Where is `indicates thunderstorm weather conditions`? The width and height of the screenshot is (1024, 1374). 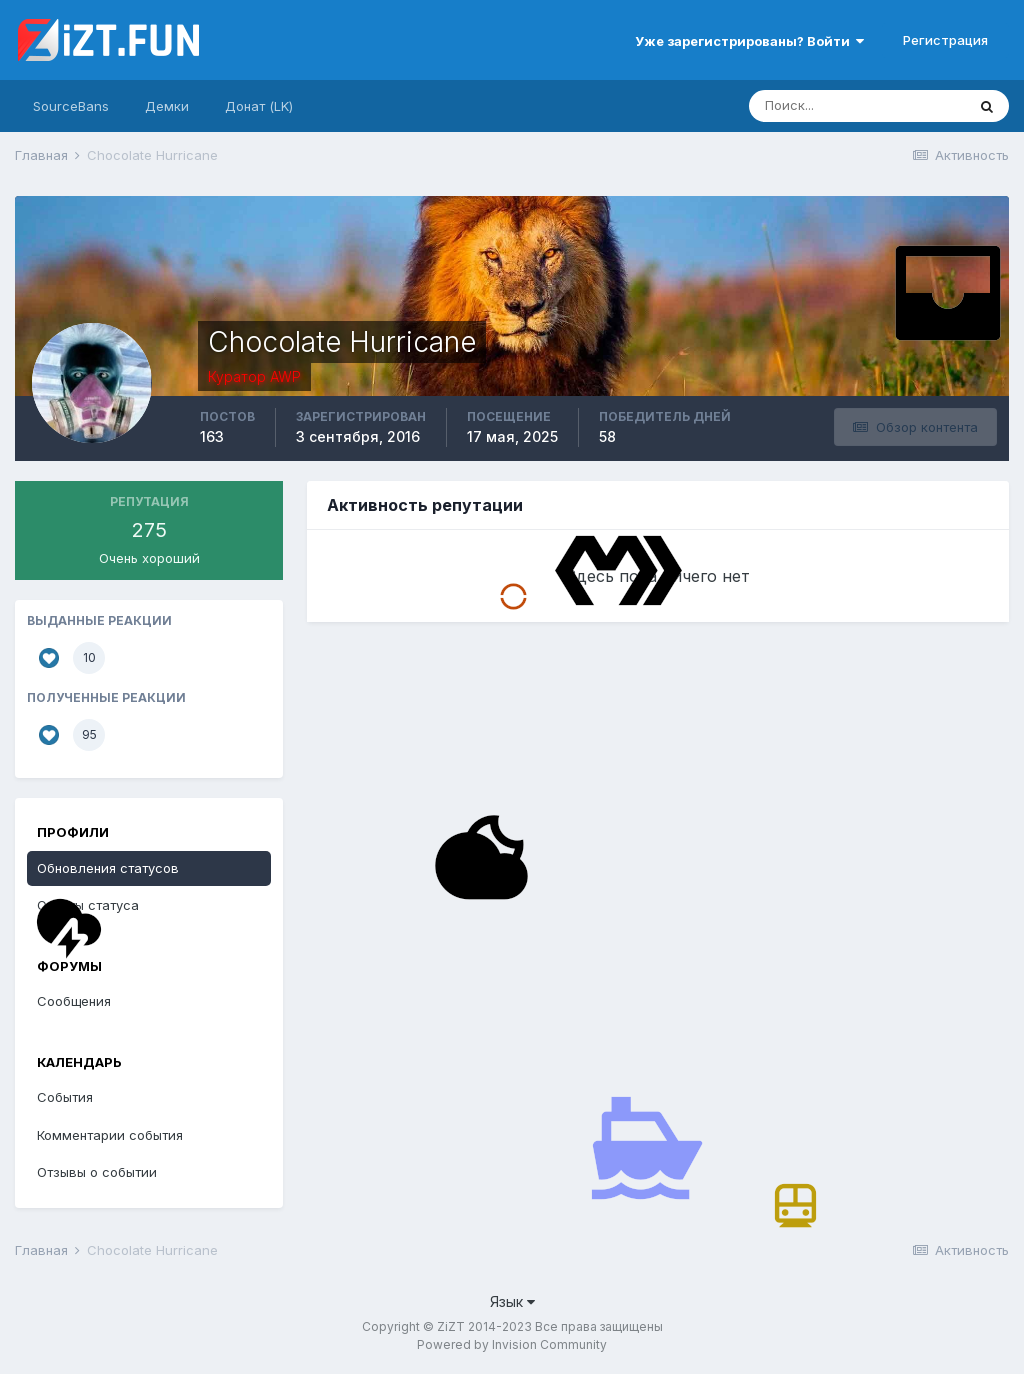
indicates thunderstorm weather conditions is located at coordinates (69, 928).